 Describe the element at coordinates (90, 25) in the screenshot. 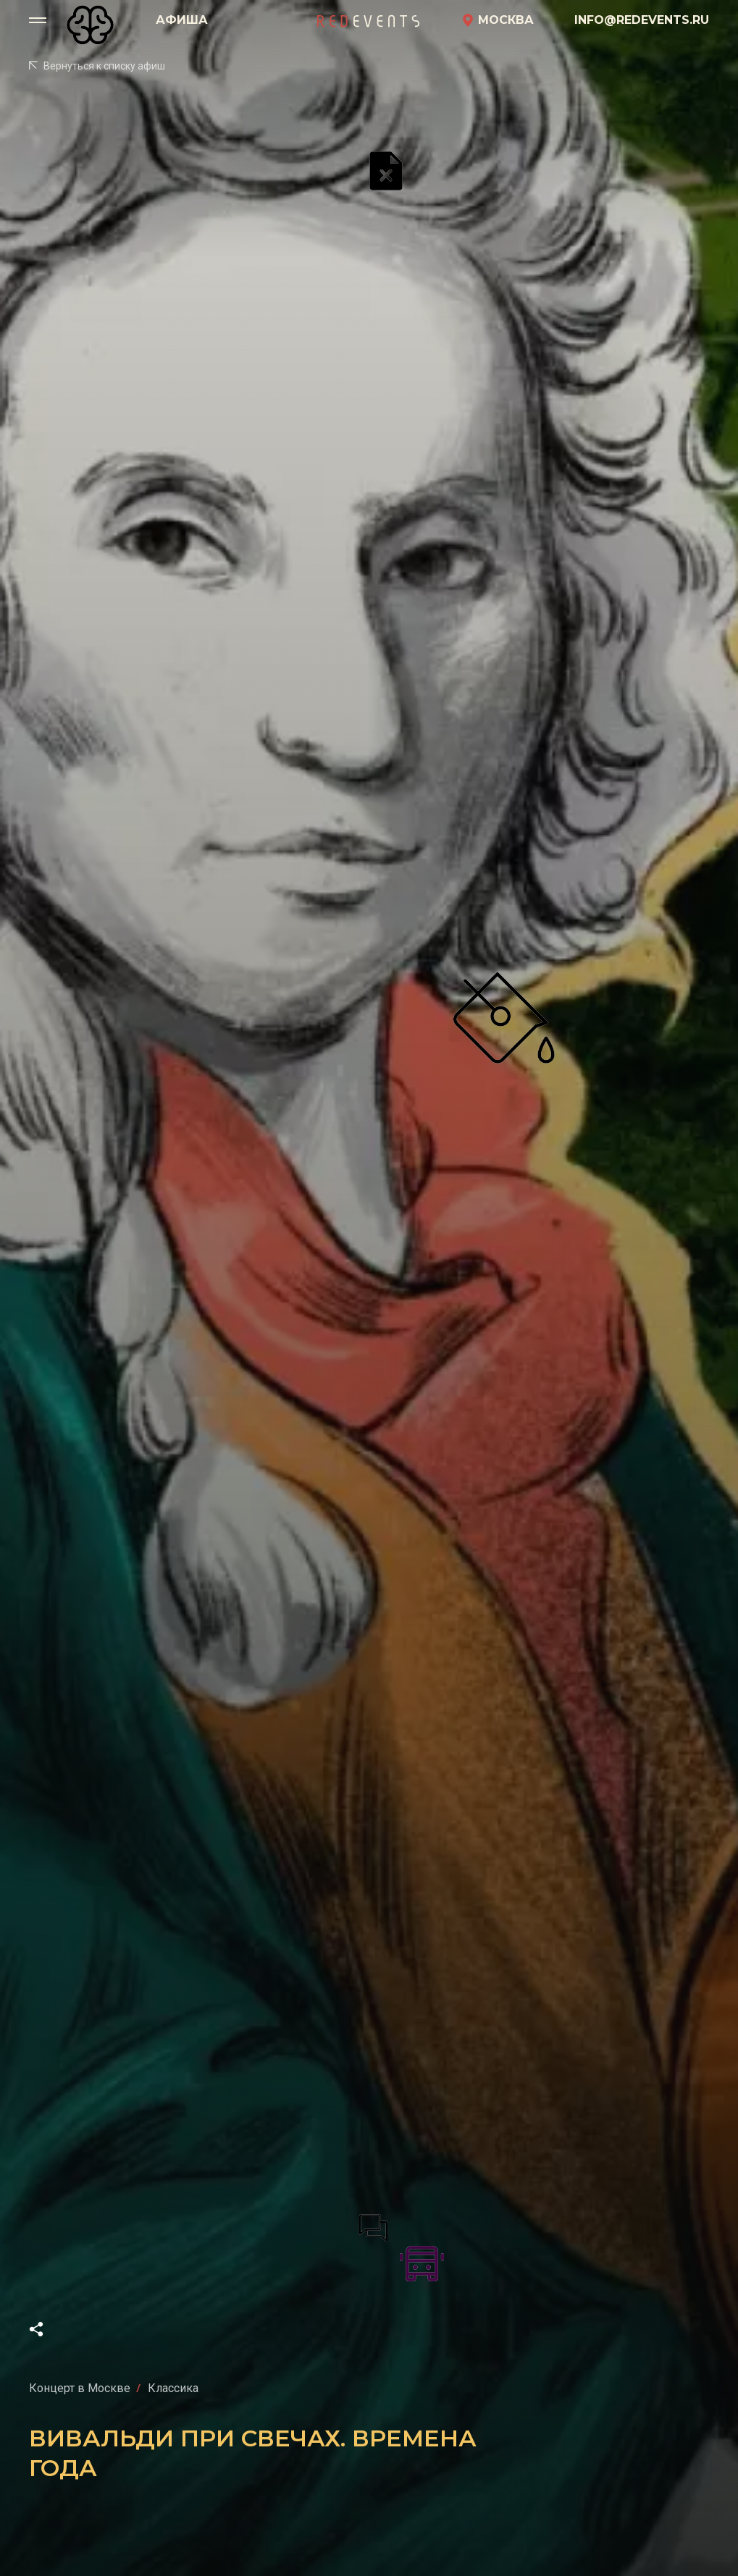

I see `access AI or smart features` at that location.